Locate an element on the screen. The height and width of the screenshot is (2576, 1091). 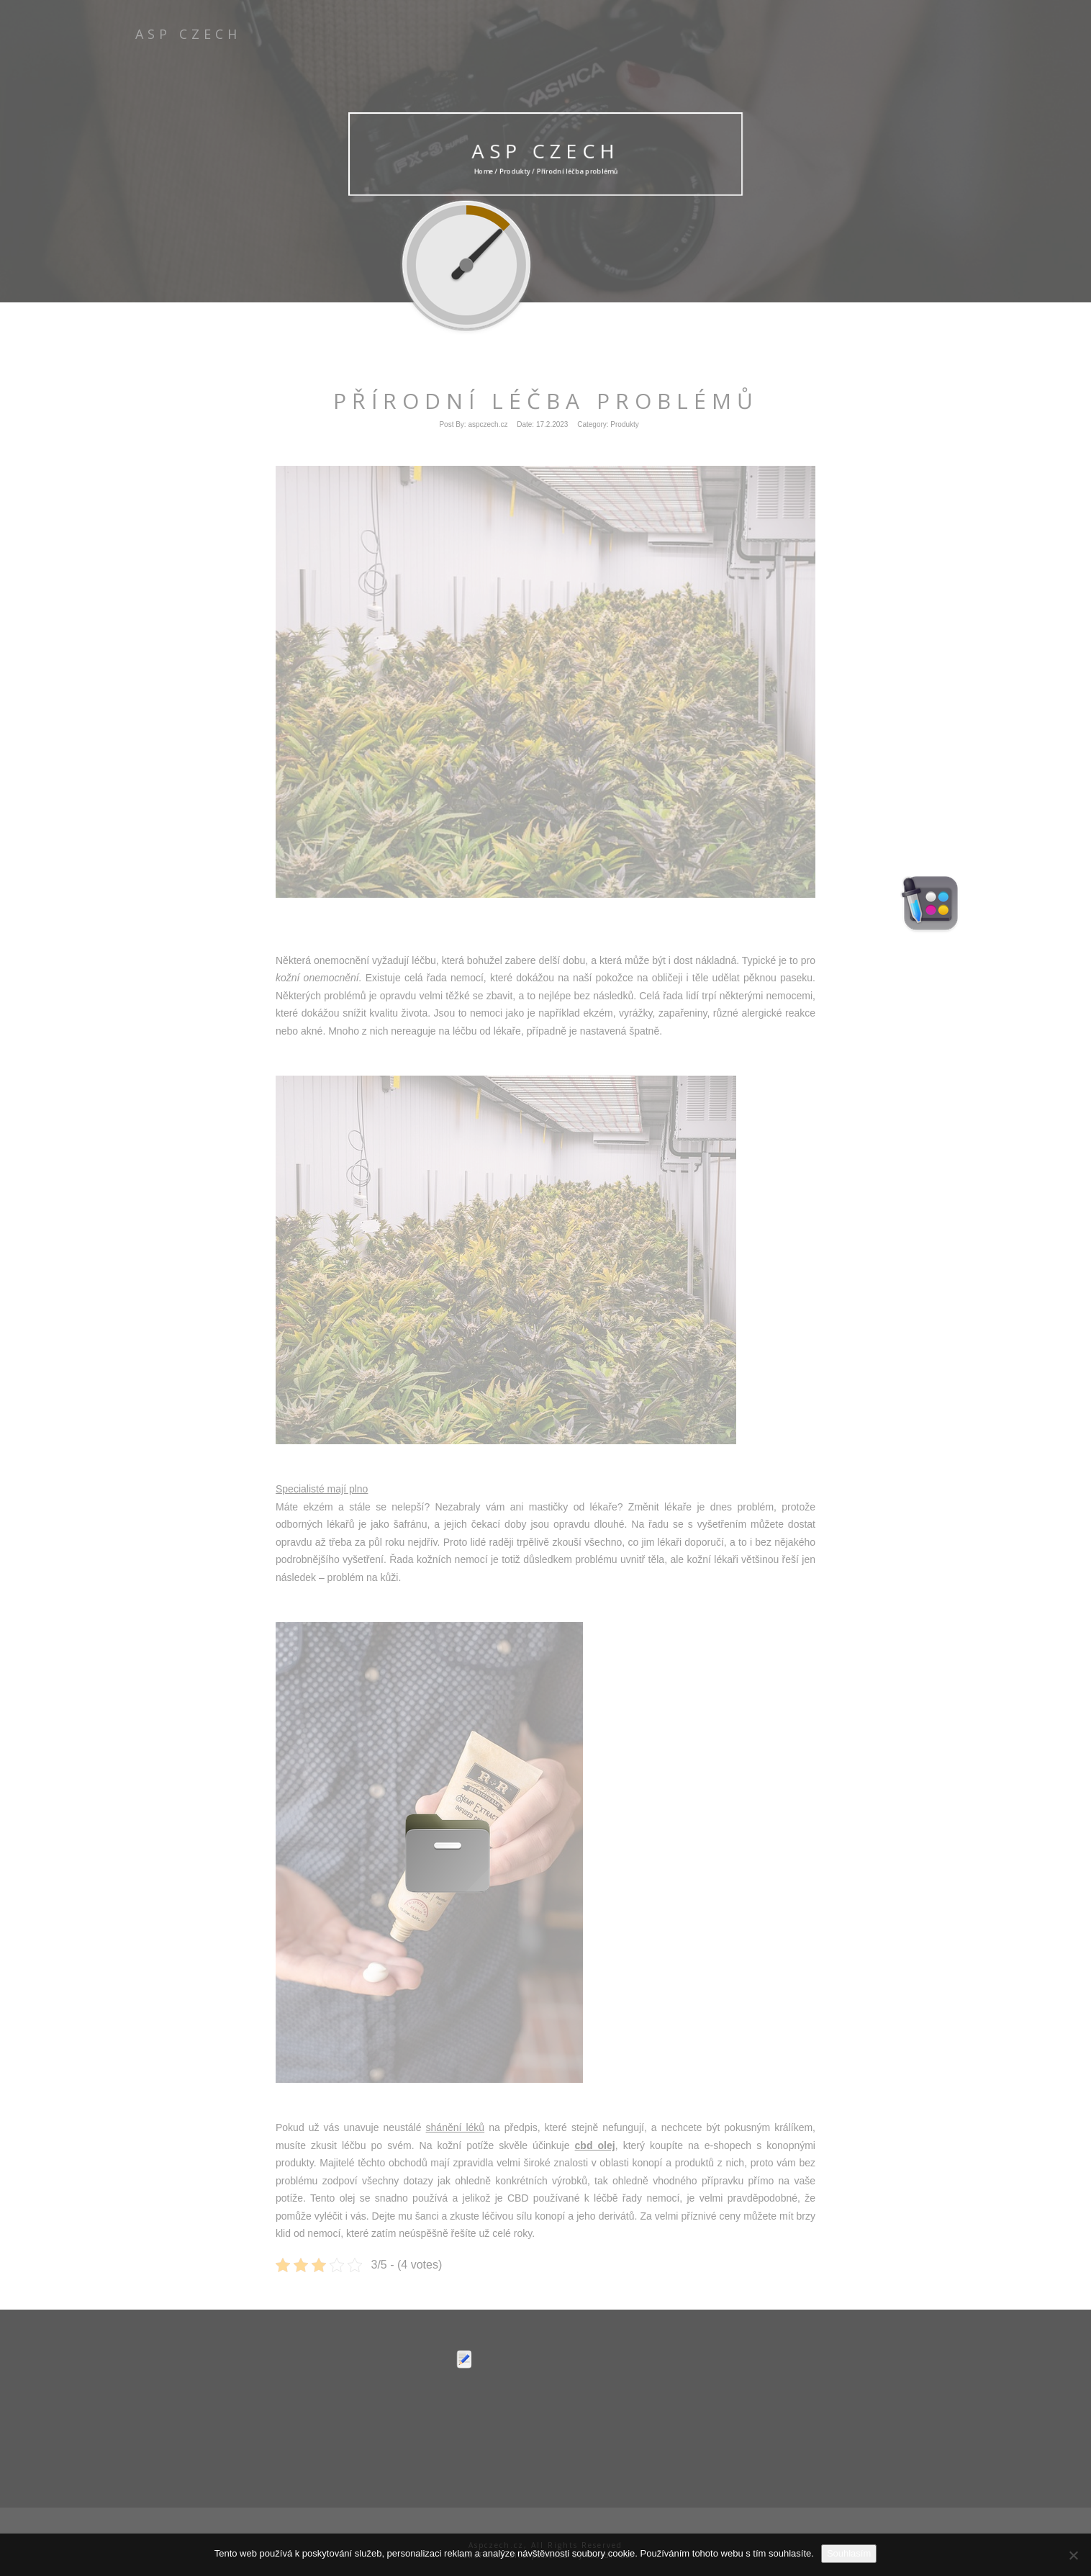
open the eyedropper color picker app is located at coordinates (931, 903).